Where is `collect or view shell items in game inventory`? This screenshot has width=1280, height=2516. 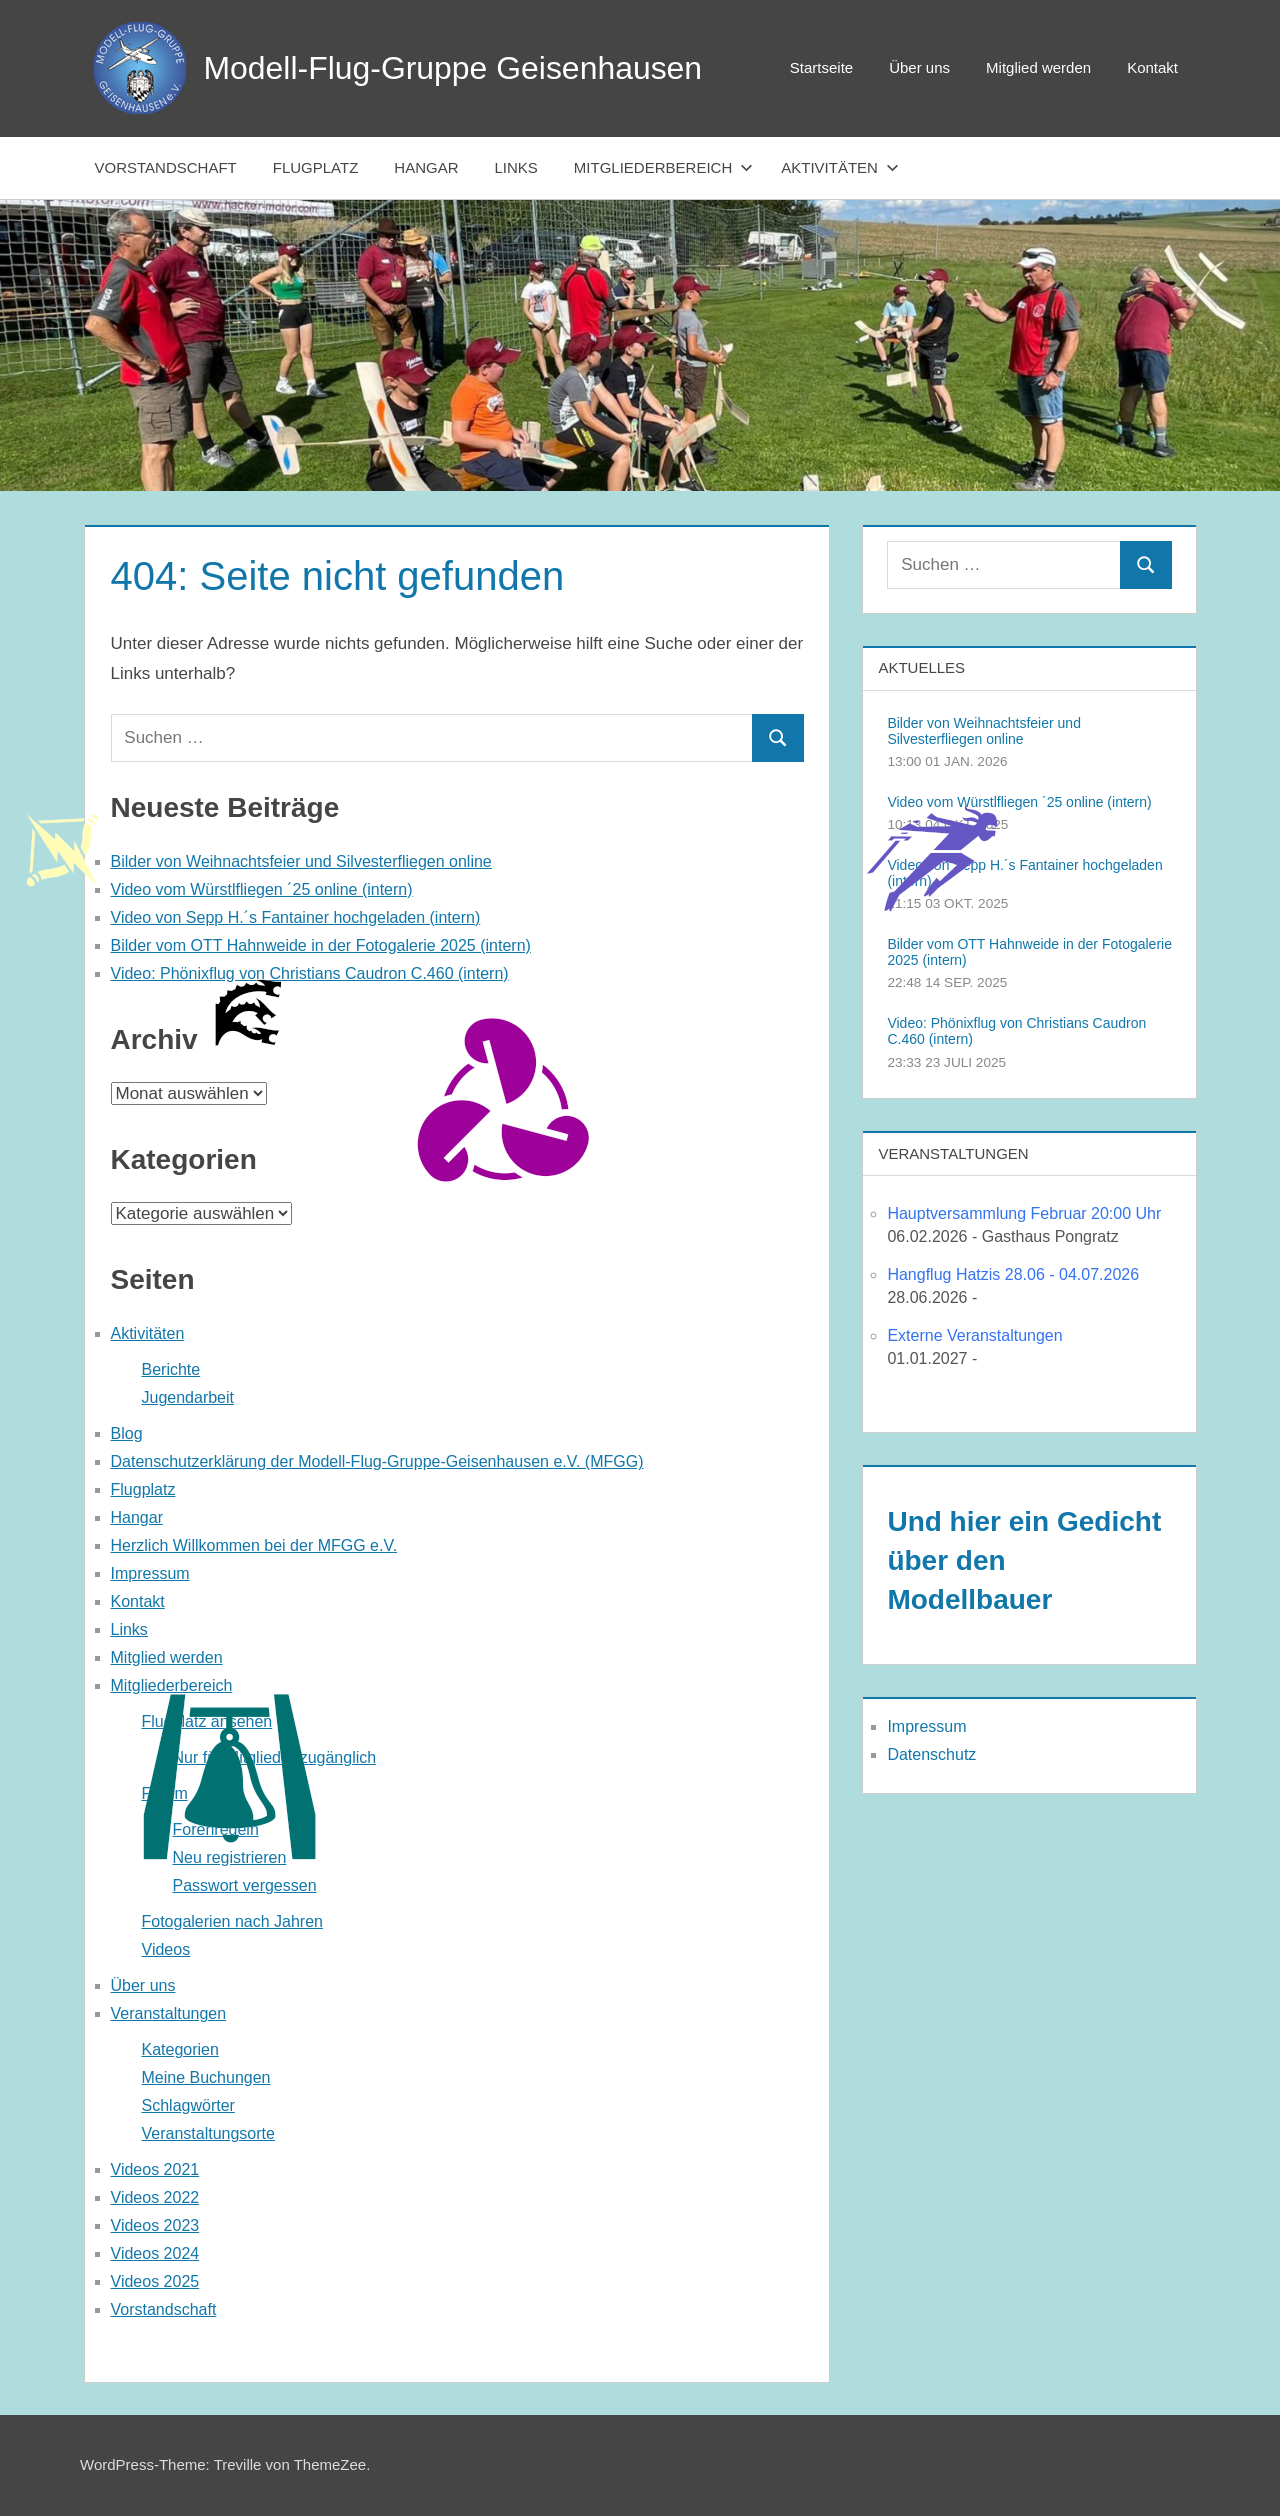 collect or view shell items in game inventory is located at coordinates (502, 1103).